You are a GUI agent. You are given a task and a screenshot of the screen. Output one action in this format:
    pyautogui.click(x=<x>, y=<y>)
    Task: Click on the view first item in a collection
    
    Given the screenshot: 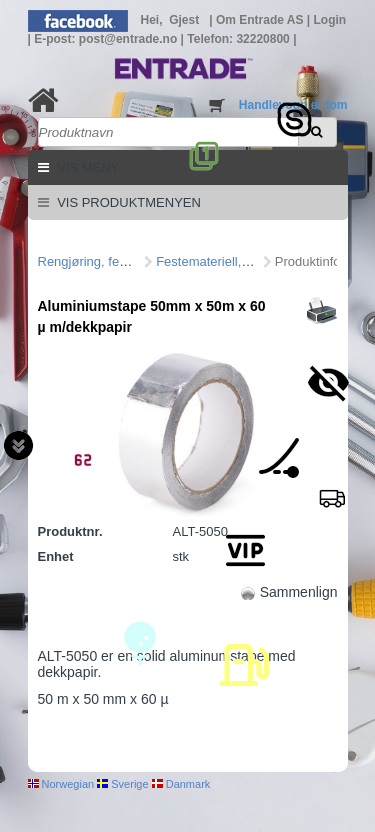 What is the action you would take?
    pyautogui.click(x=204, y=156)
    